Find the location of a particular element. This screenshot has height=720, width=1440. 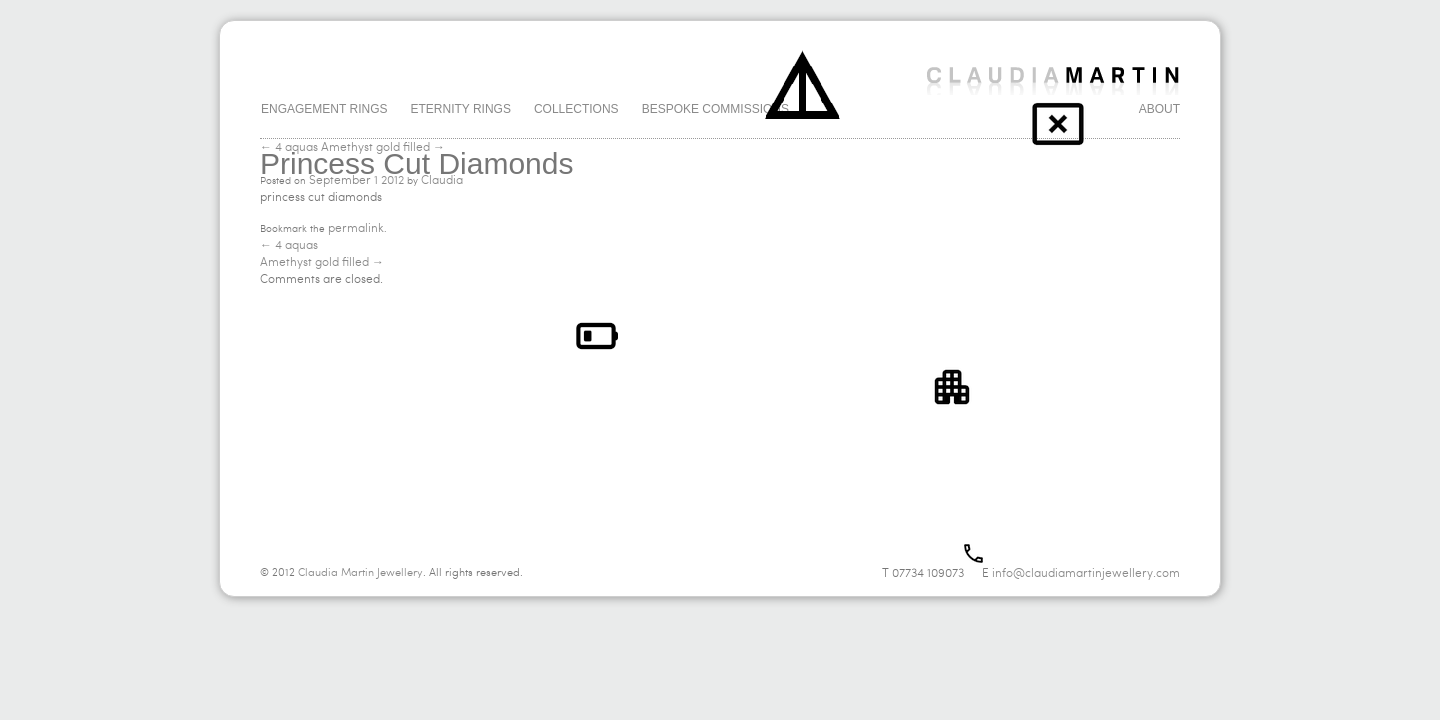

cancel or exit presentation mode is located at coordinates (1058, 124).